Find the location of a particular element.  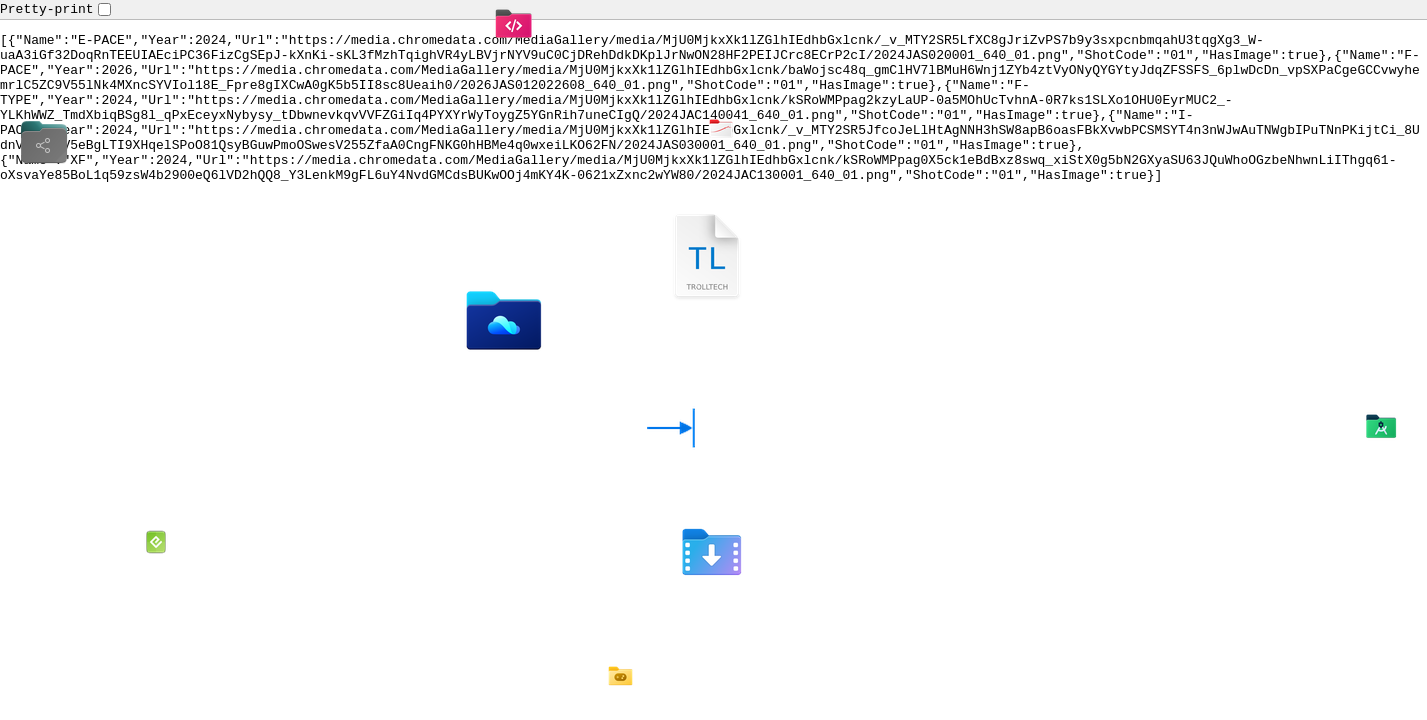

open wondershare document cloud folder is located at coordinates (503, 322).